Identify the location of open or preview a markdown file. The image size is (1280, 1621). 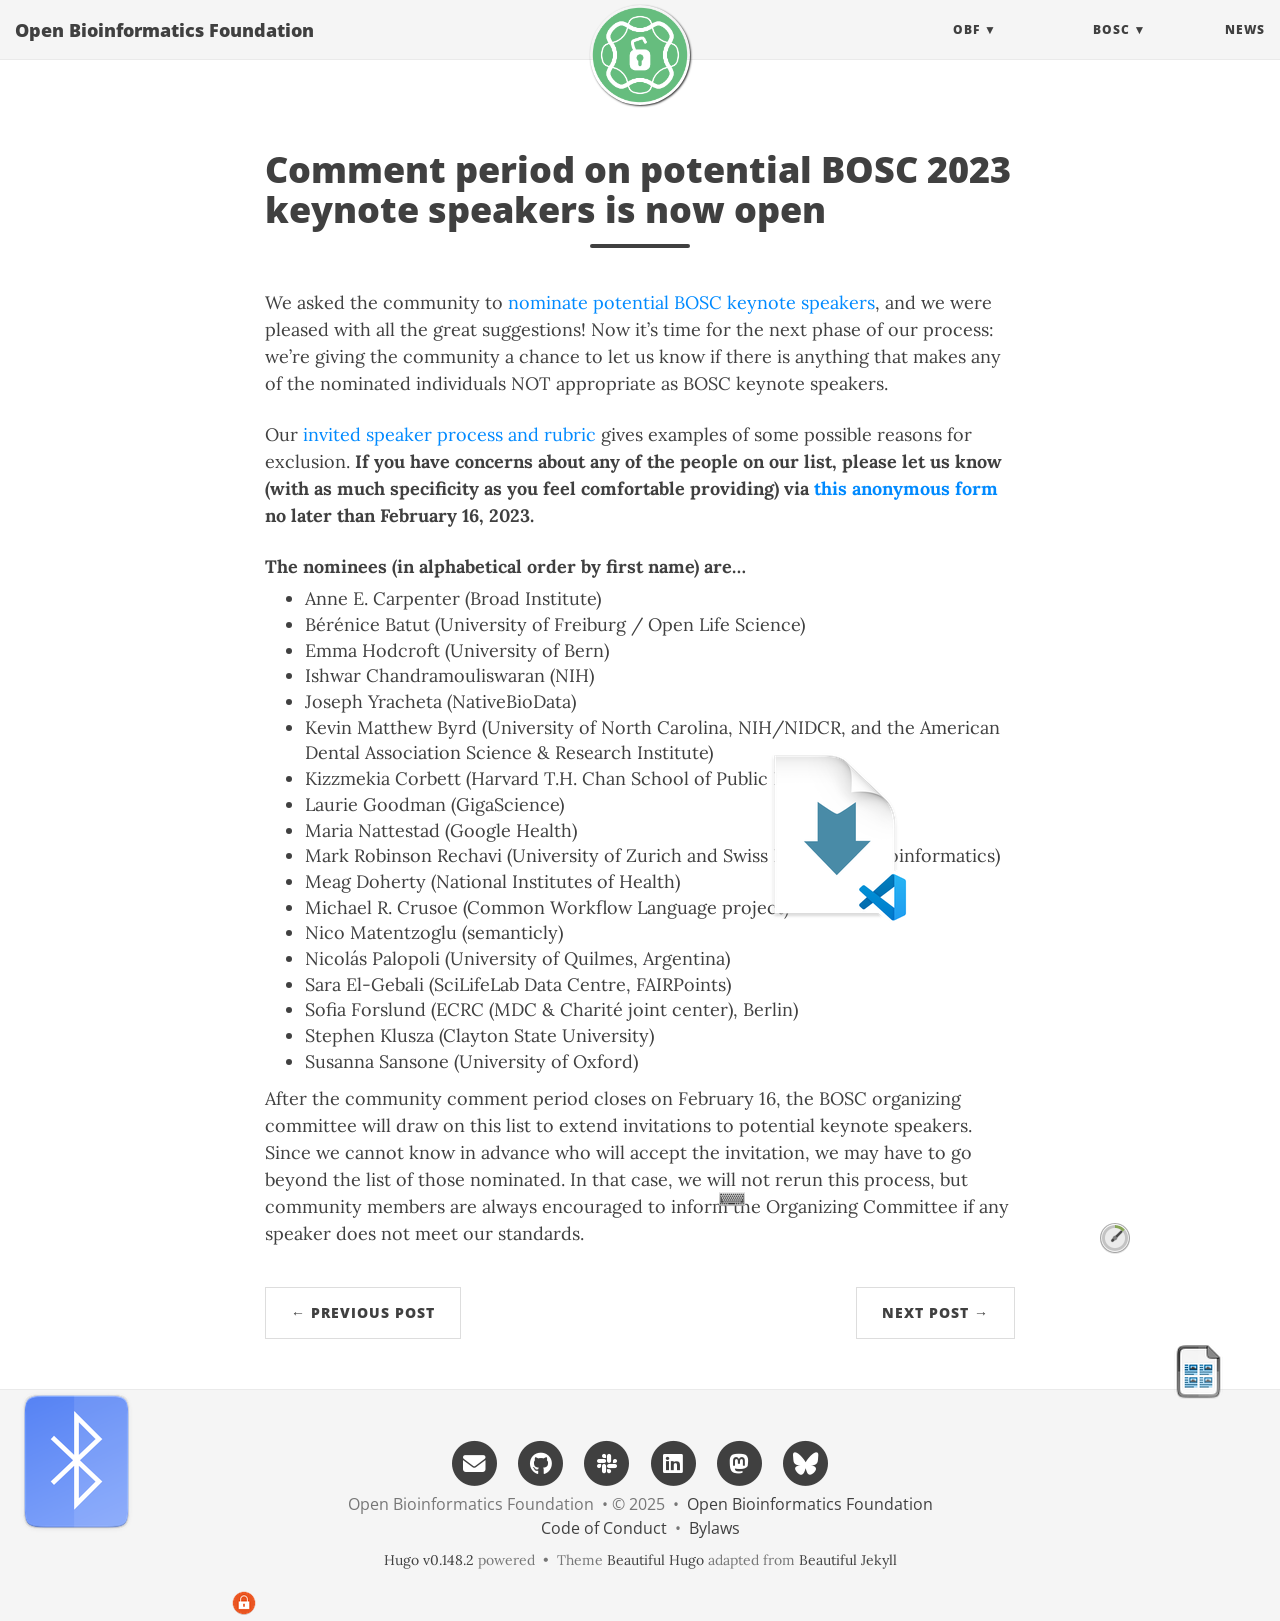
(834, 838).